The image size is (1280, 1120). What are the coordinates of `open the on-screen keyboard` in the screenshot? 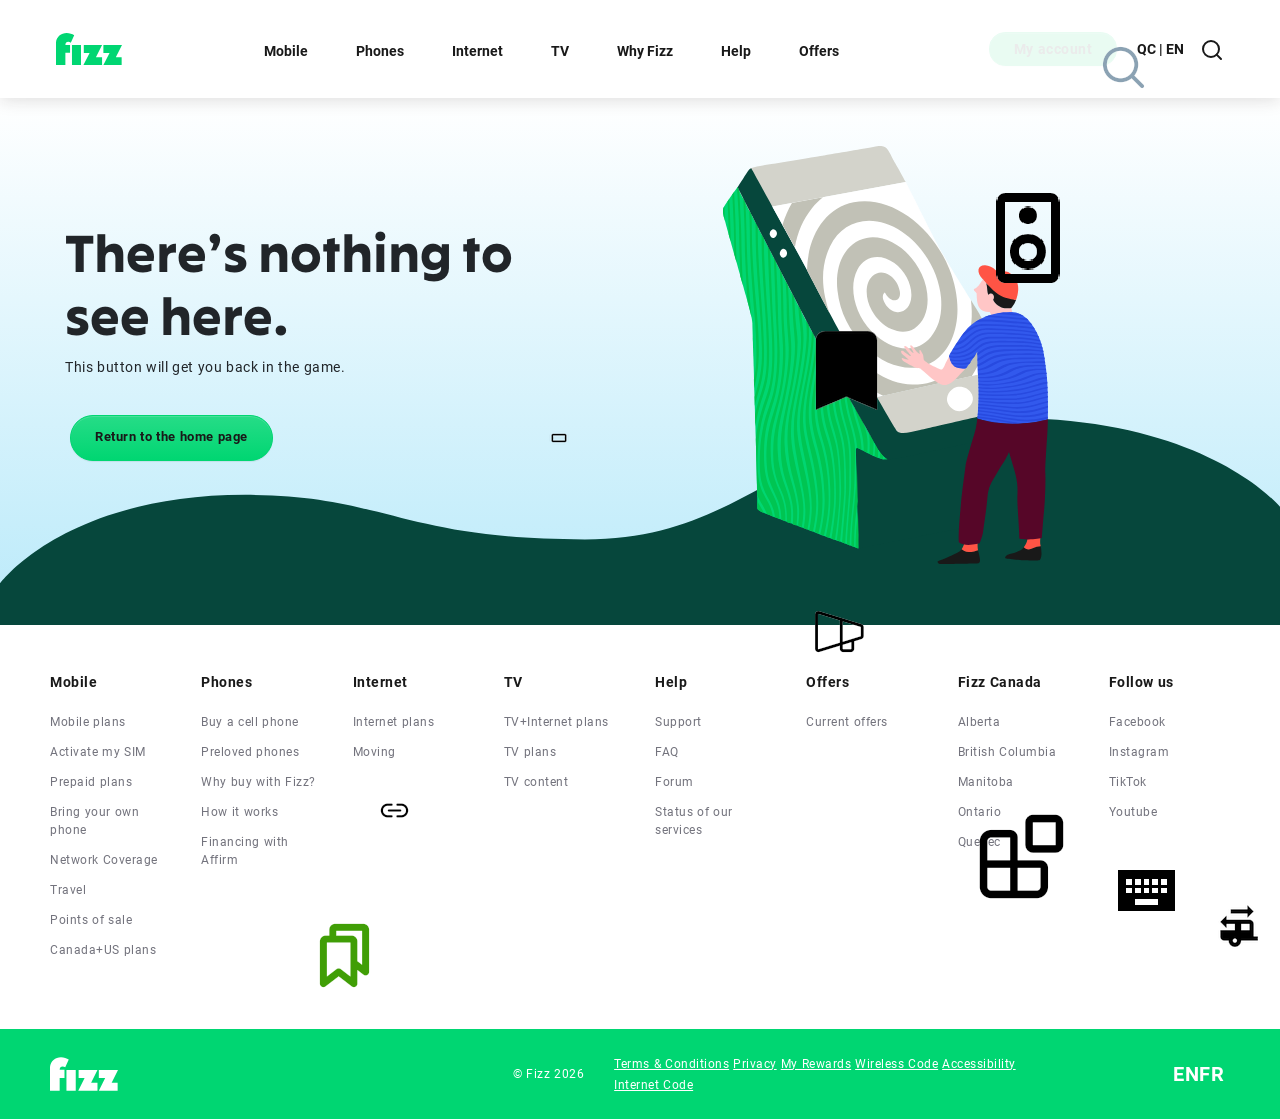 It's located at (1146, 890).